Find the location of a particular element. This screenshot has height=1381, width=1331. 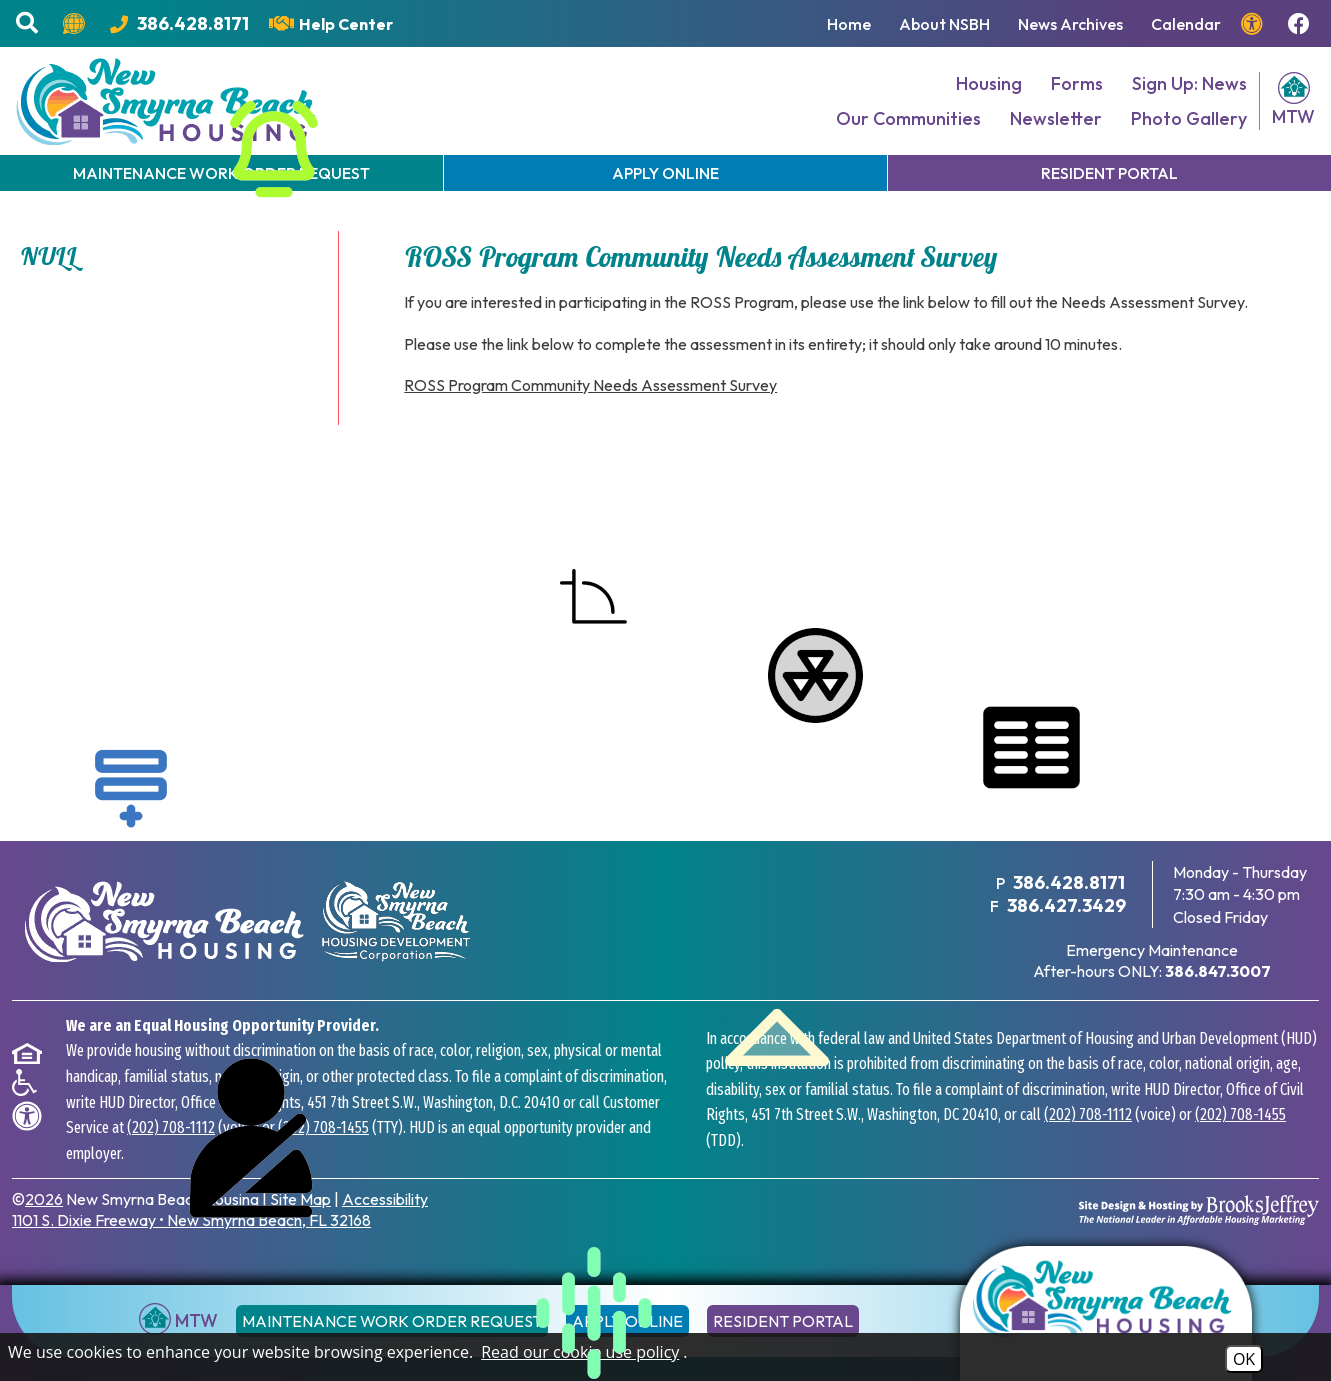

open google podcasts app is located at coordinates (594, 1313).